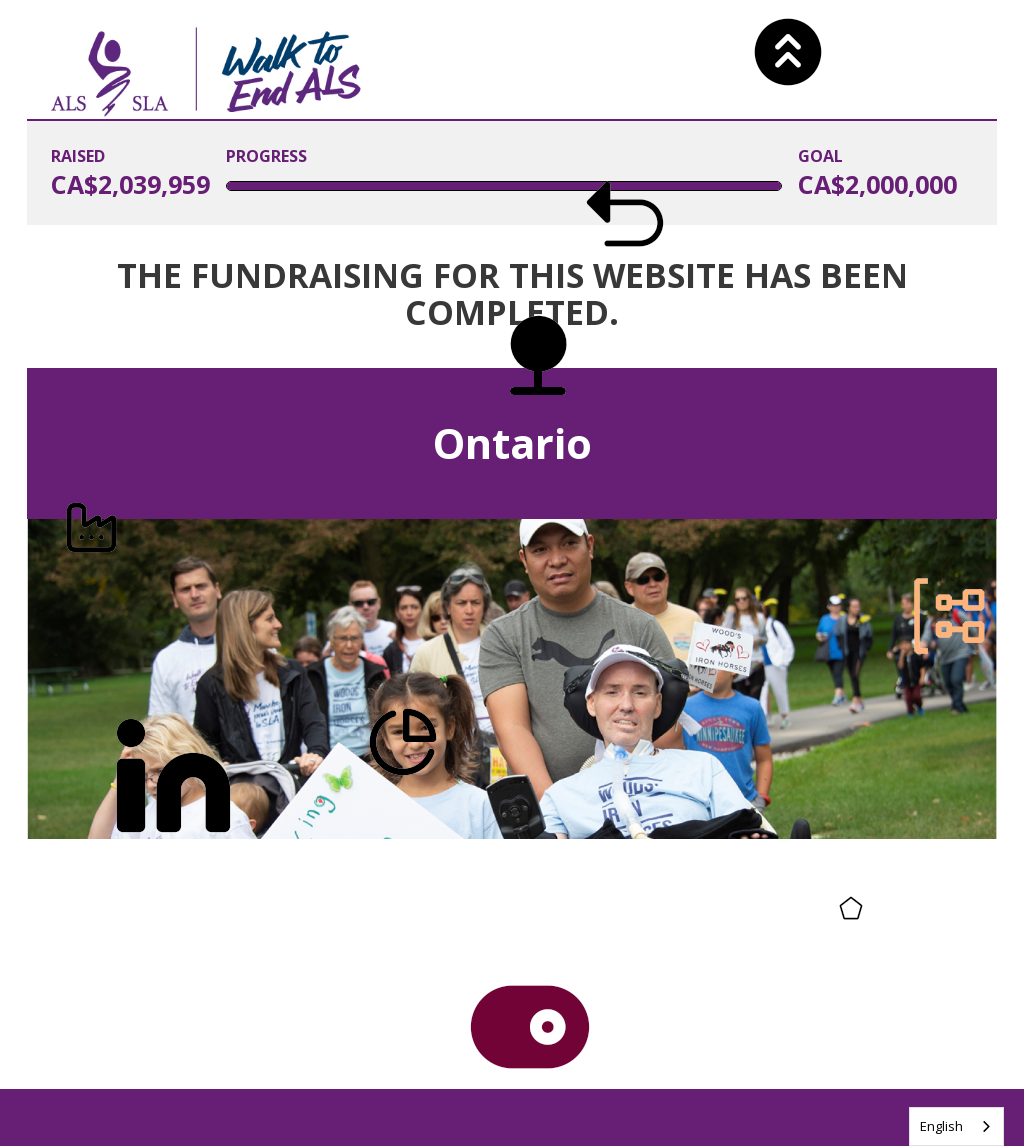 The image size is (1024, 1146). I want to click on view analytics or statistics breakdown, so click(403, 742).